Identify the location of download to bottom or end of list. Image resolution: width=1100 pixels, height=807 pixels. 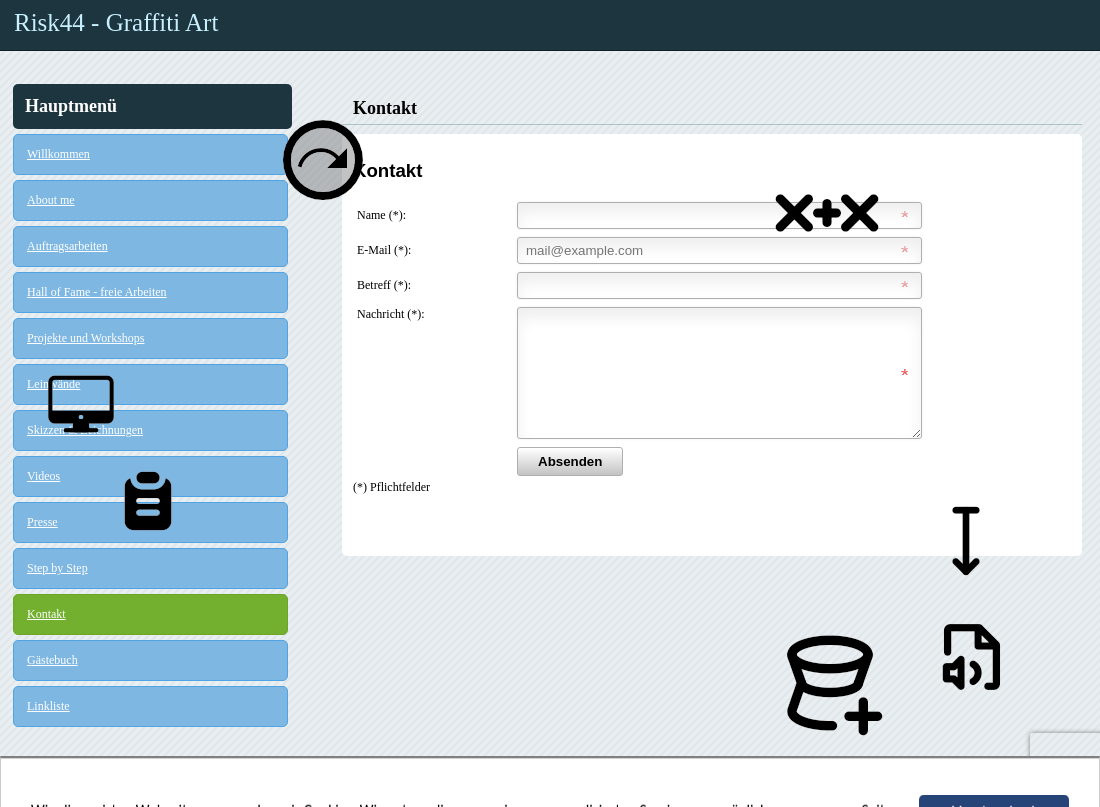
(966, 541).